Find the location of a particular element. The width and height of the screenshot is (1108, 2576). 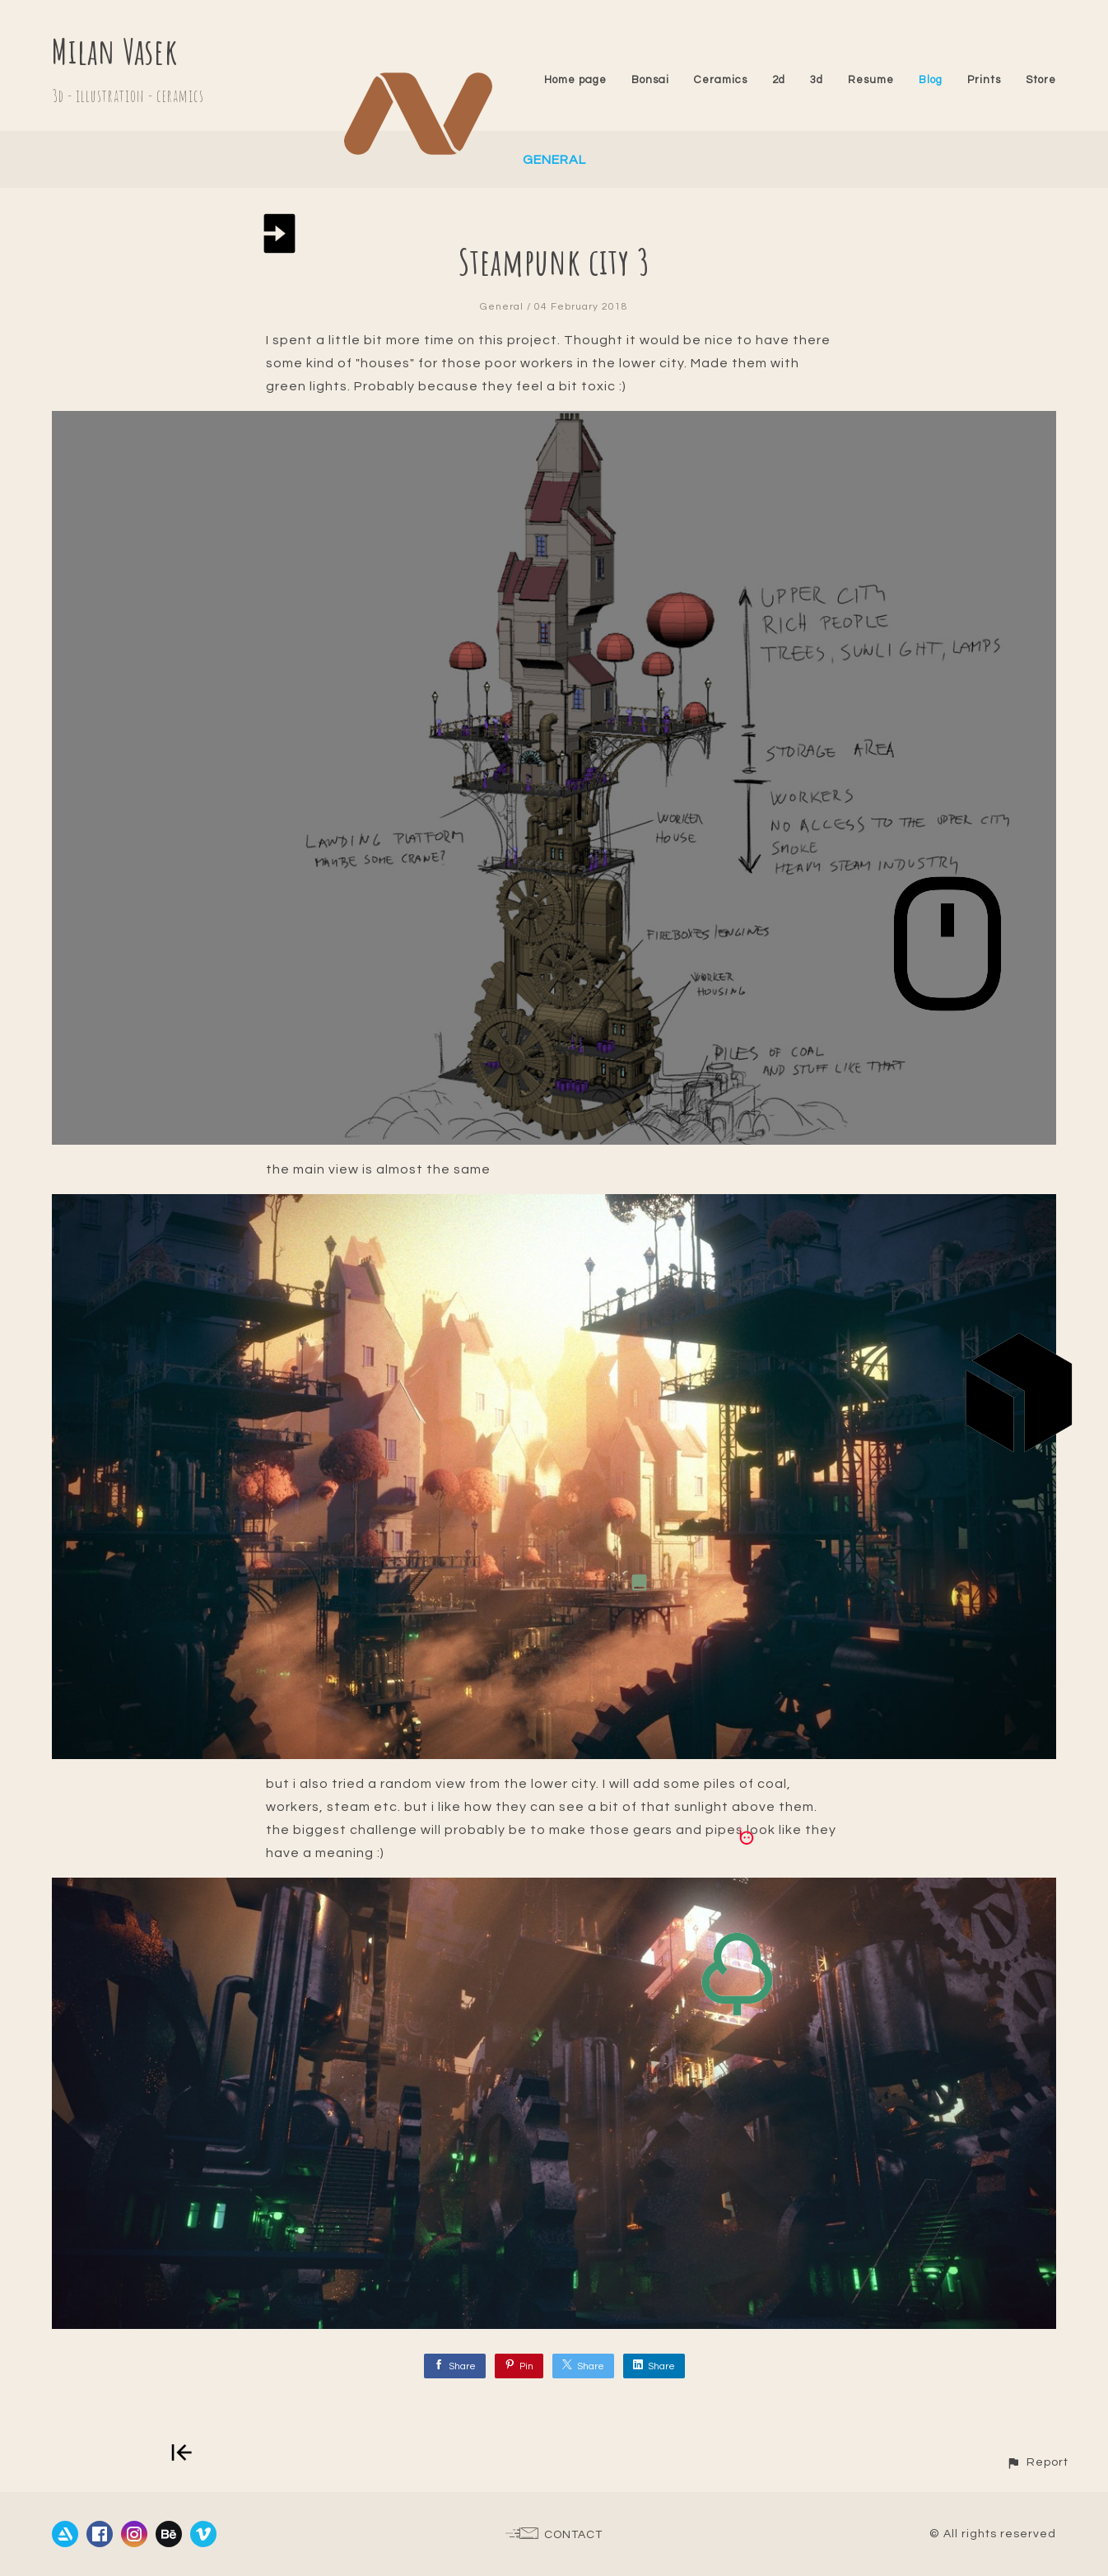

indicates mouse input device connected is located at coordinates (947, 944).